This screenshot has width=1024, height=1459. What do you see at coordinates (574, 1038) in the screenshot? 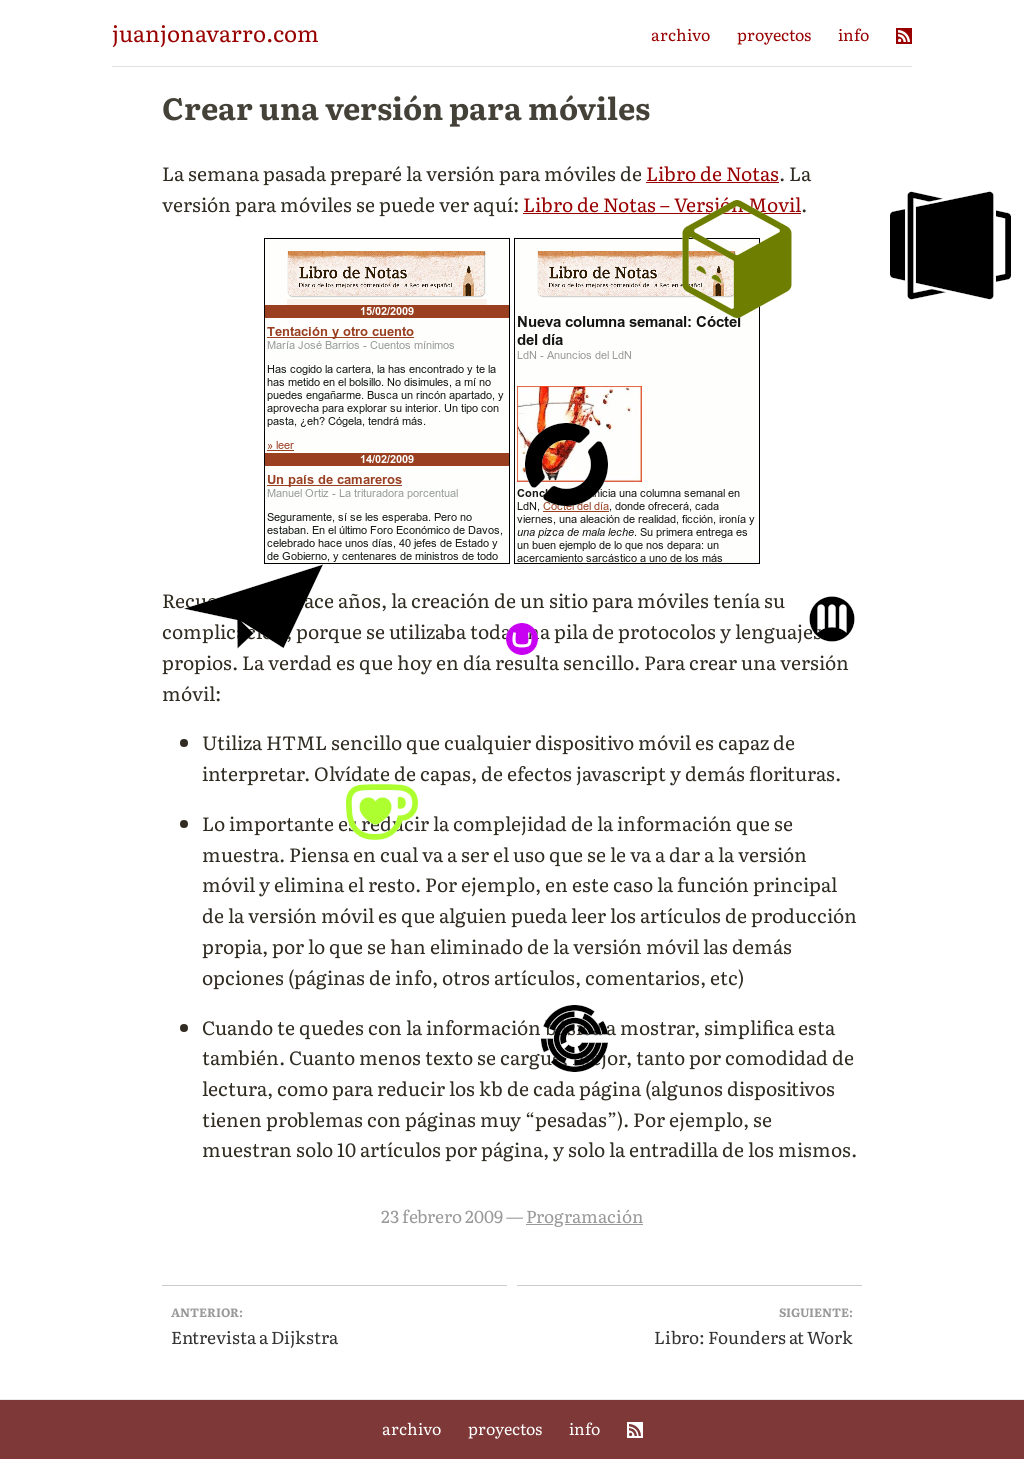
I see `chef software logo` at bounding box center [574, 1038].